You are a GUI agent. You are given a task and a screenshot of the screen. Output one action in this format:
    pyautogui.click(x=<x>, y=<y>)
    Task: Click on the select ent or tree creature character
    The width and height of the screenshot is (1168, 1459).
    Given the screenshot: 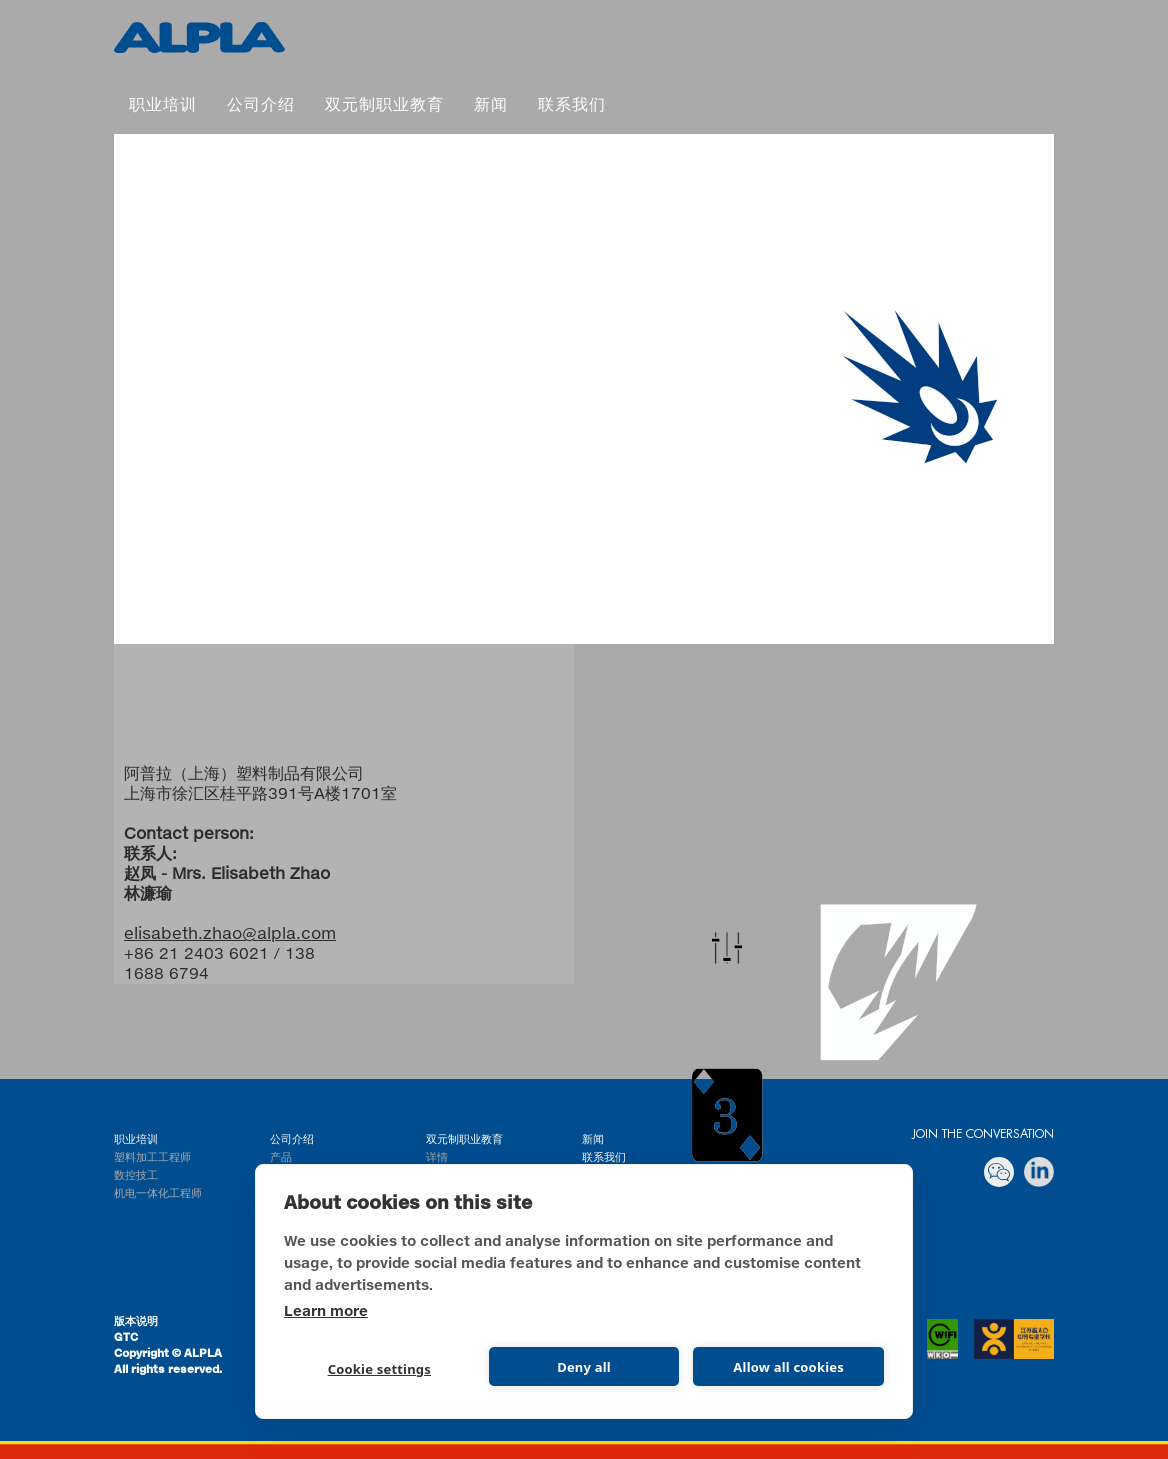 What is the action you would take?
    pyautogui.click(x=898, y=982)
    